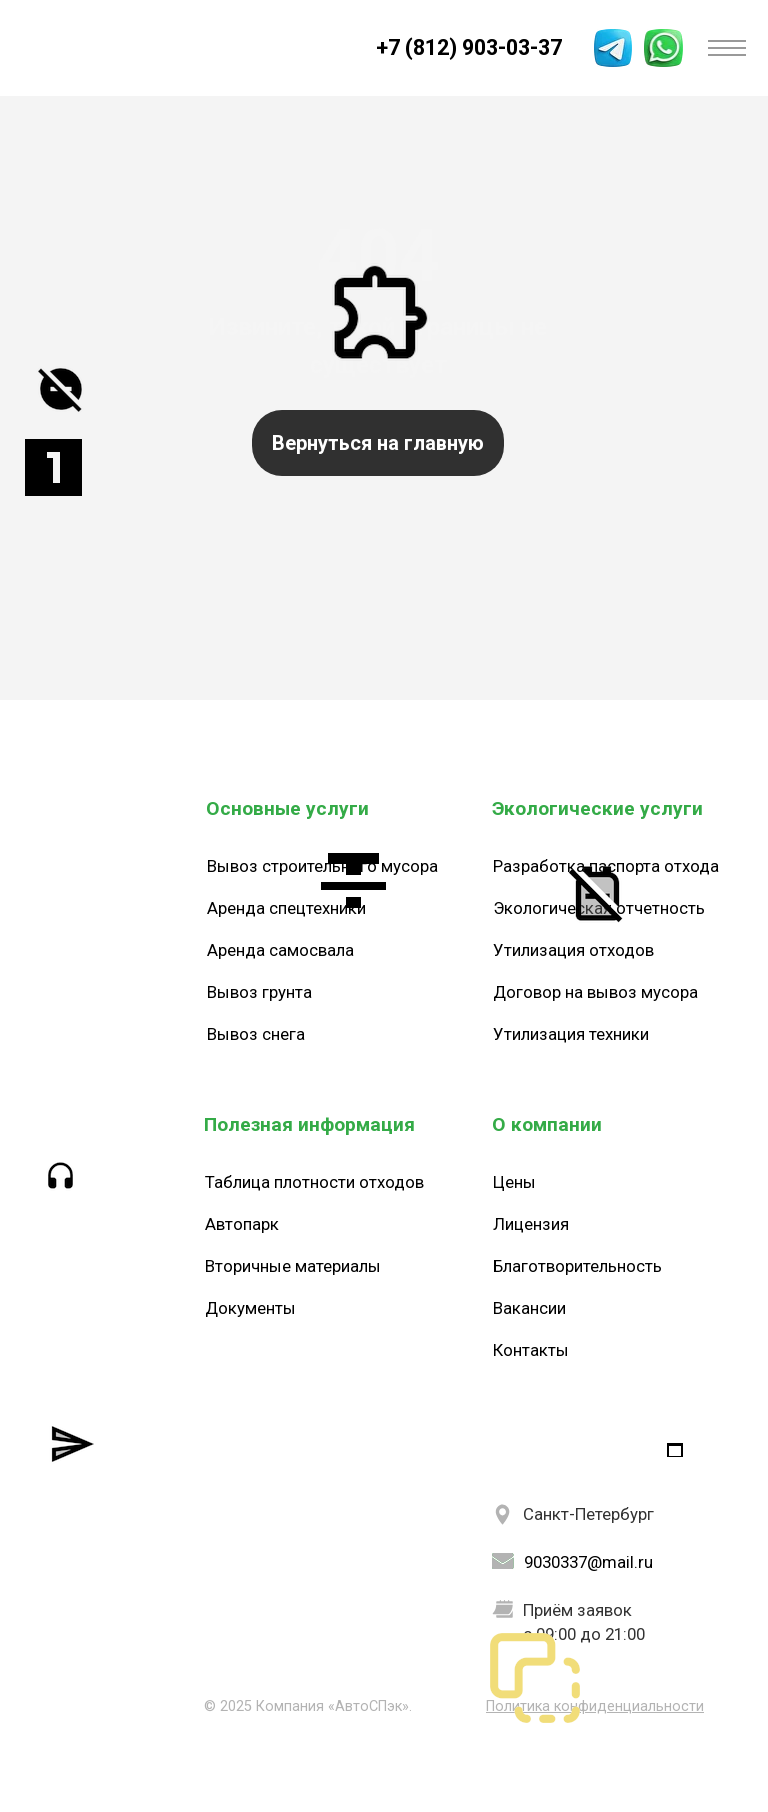 The height and width of the screenshot is (1812, 768). I want to click on open a web browser or web view, so click(675, 1450).